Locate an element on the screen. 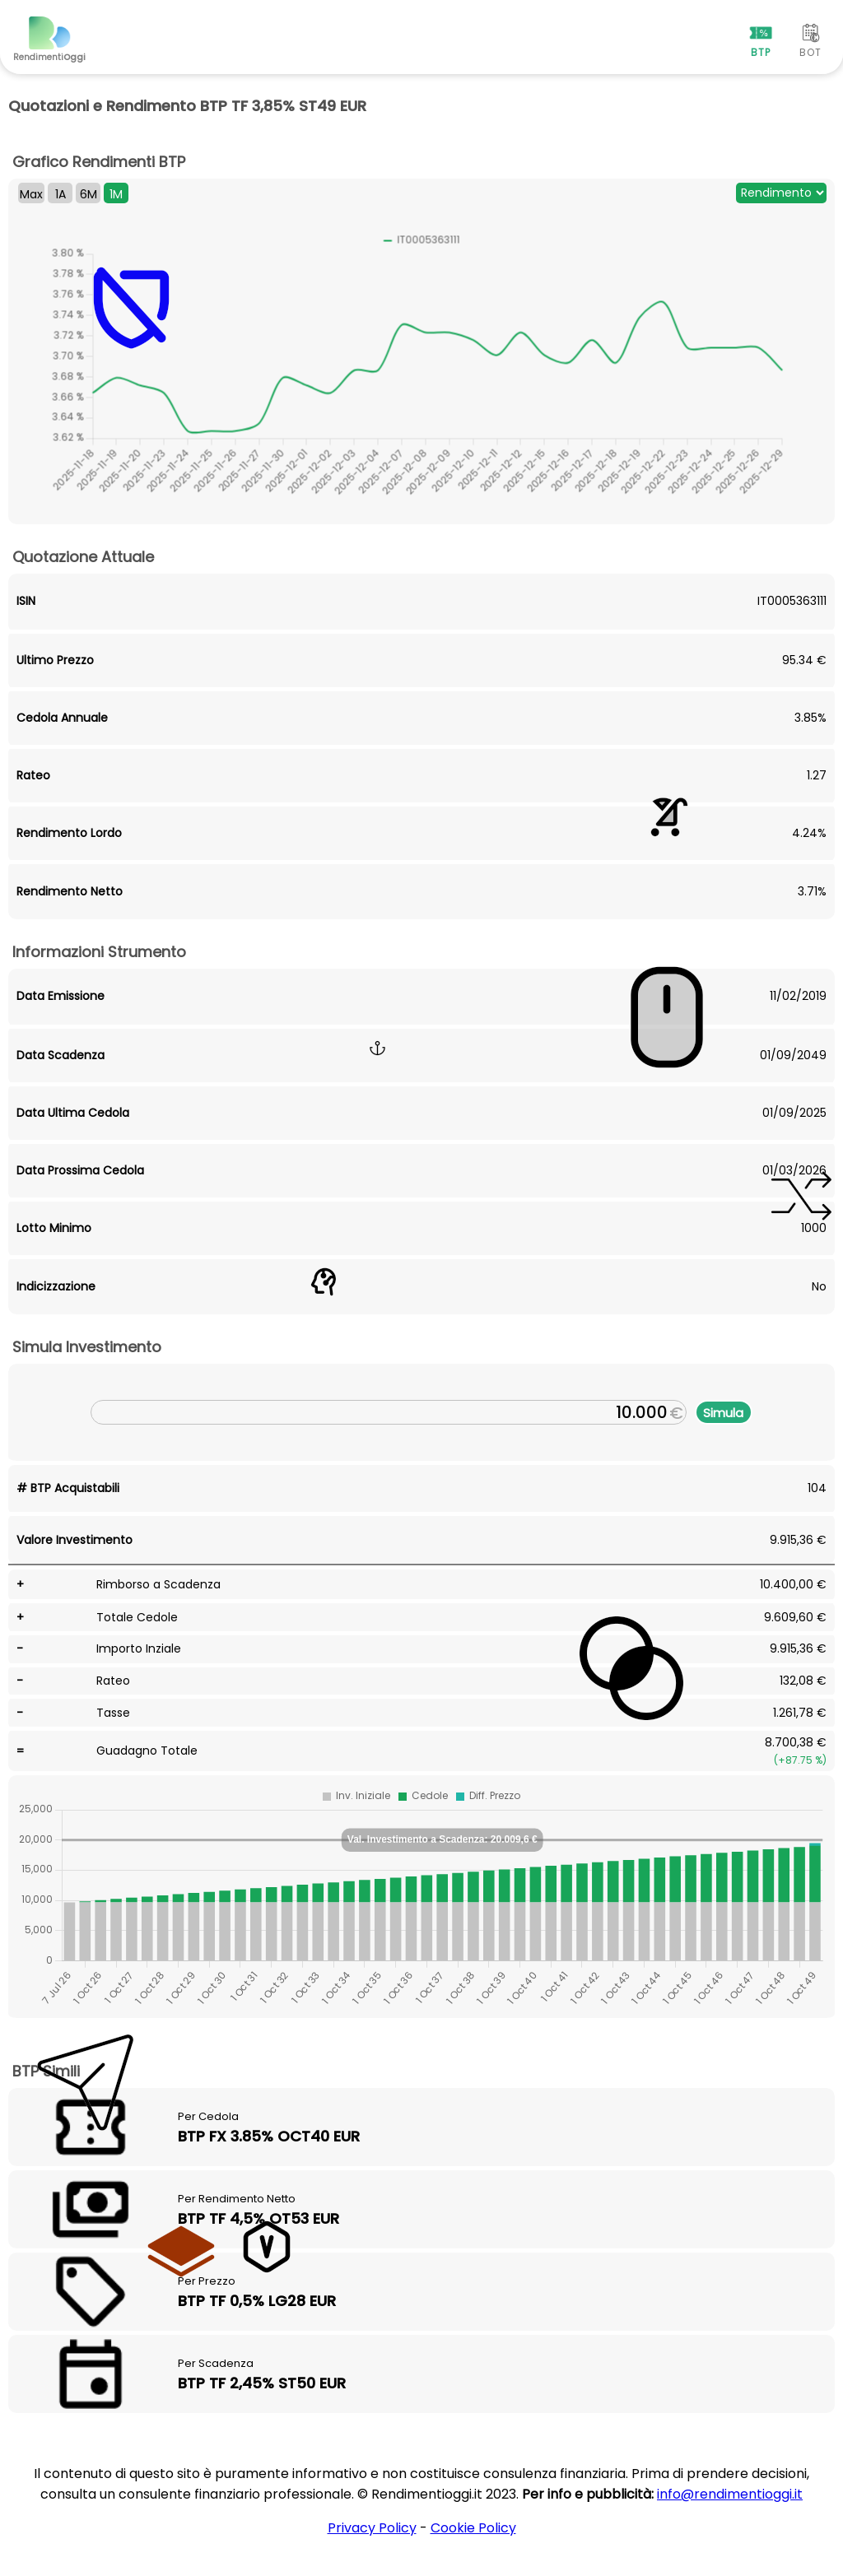 This screenshot has height=2576, width=843. view layers or stacked content is located at coordinates (181, 2253).